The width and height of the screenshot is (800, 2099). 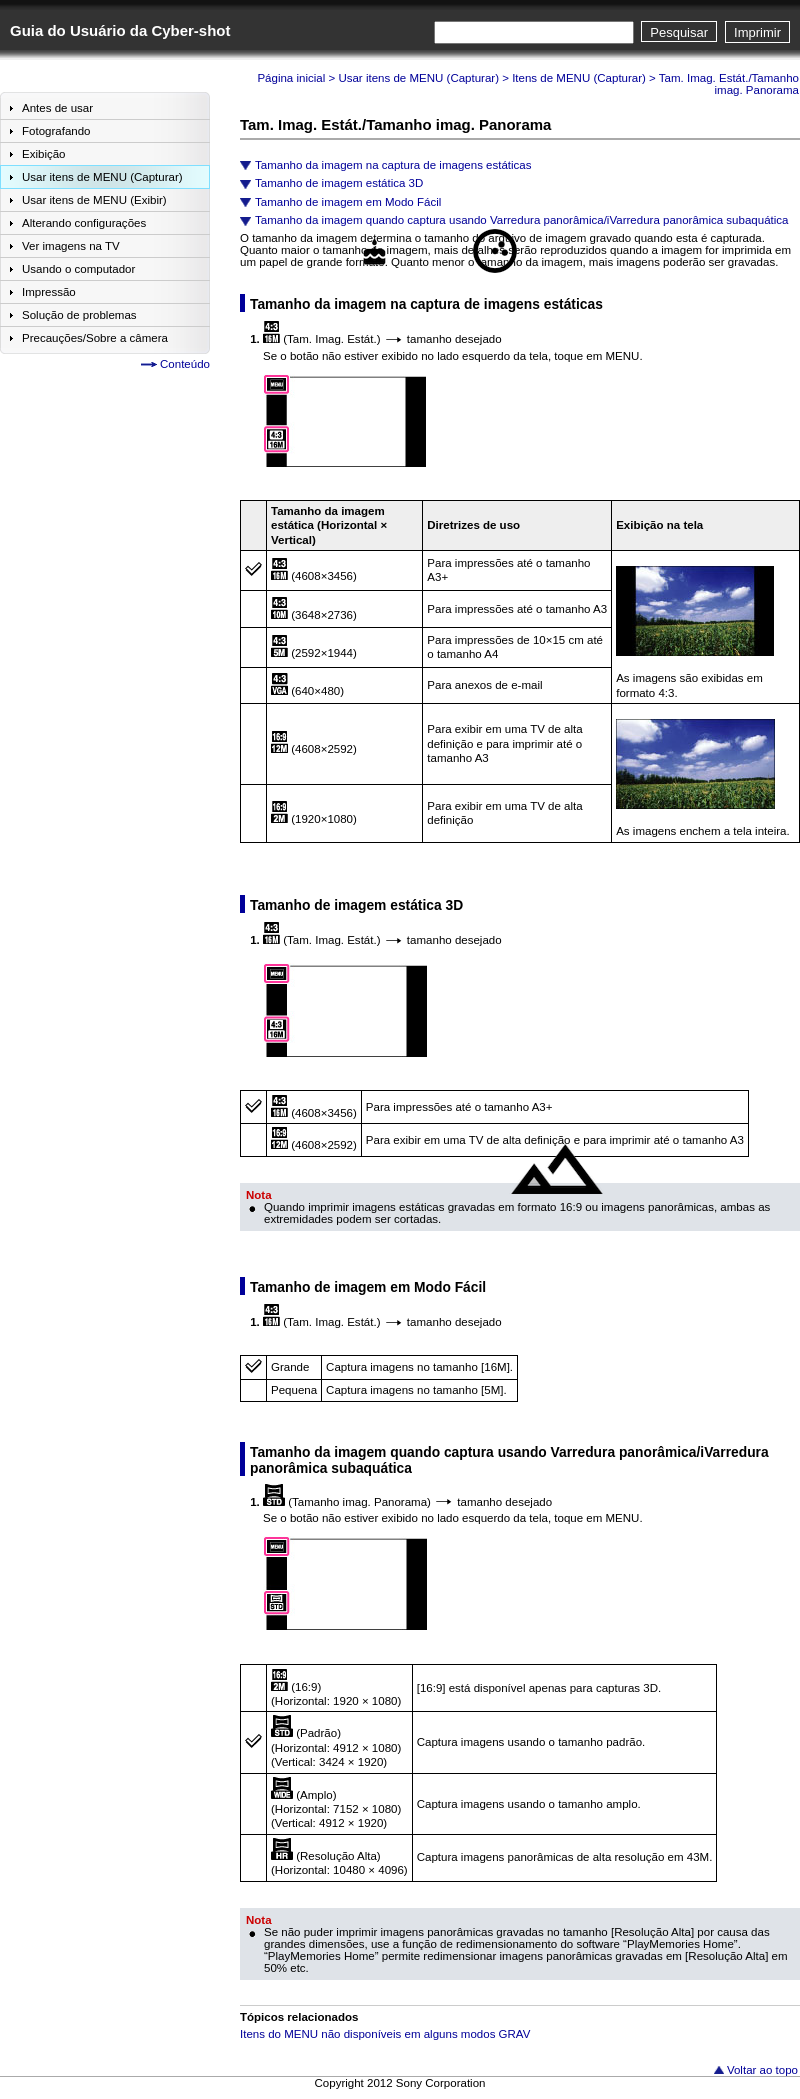 What do you see at coordinates (557, 1169) in the screenshot?
I see `filter photos by landscape or mountain scenes` at bounding box center [557, 1169].